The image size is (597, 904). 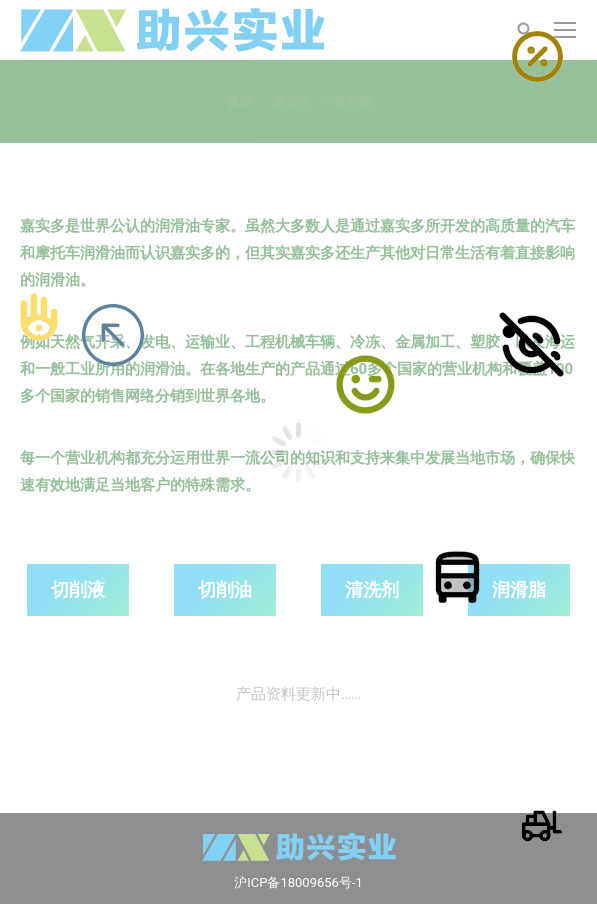 I want to click on access warehouse or inventory management, so click(x=541, y=826).